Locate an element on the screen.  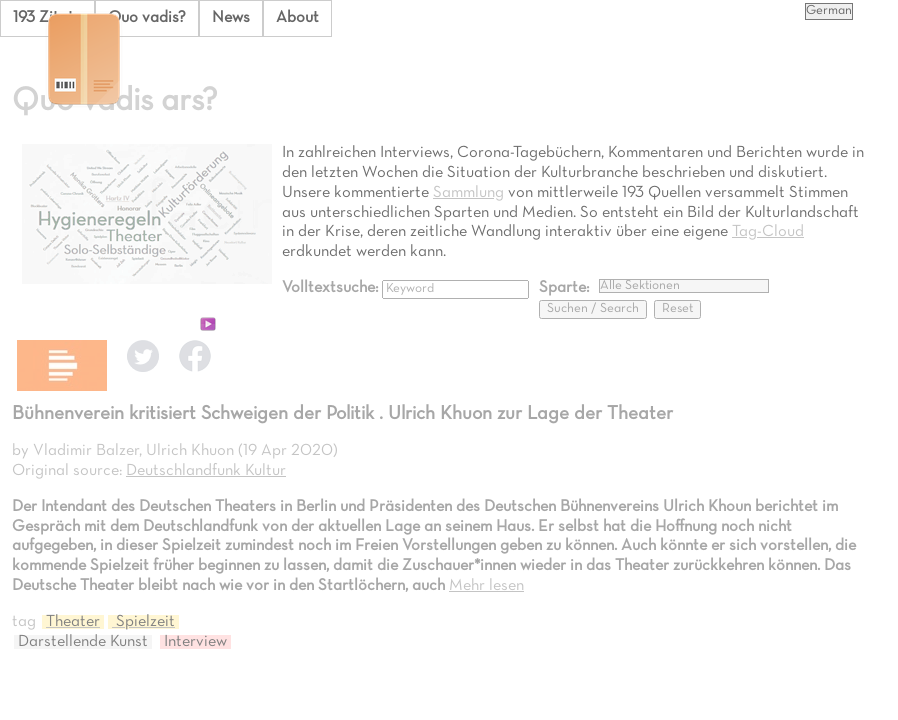
compressed file or archive is located at coordinates (84, 59).